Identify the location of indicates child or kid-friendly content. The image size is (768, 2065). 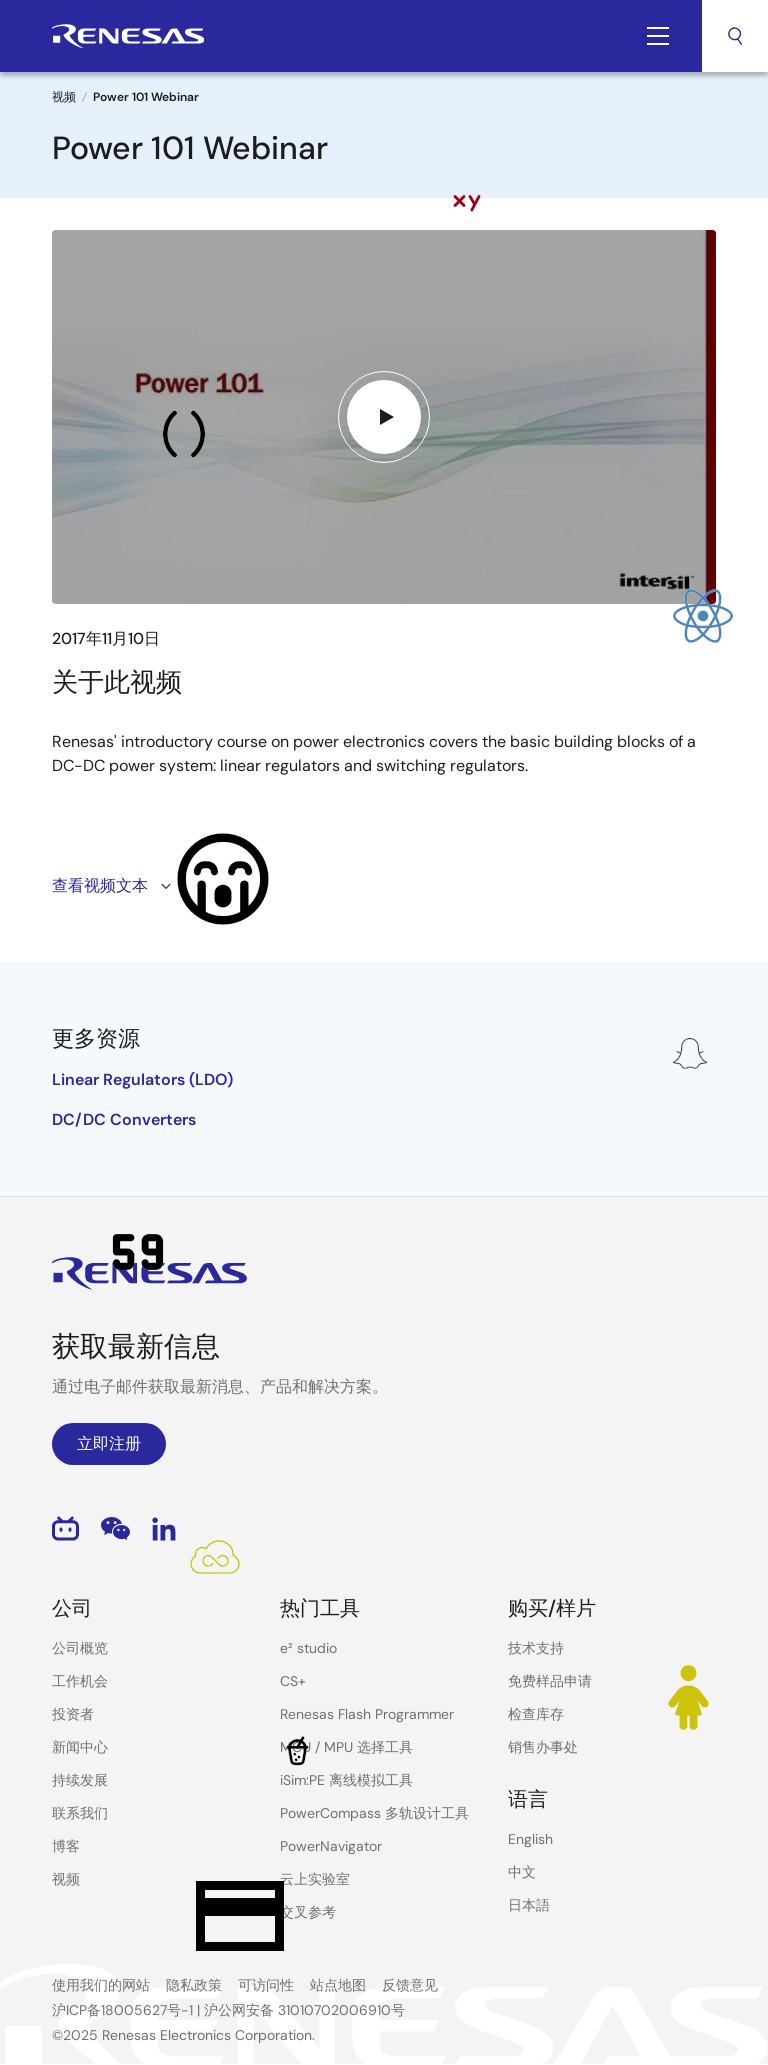
(688, 1697).